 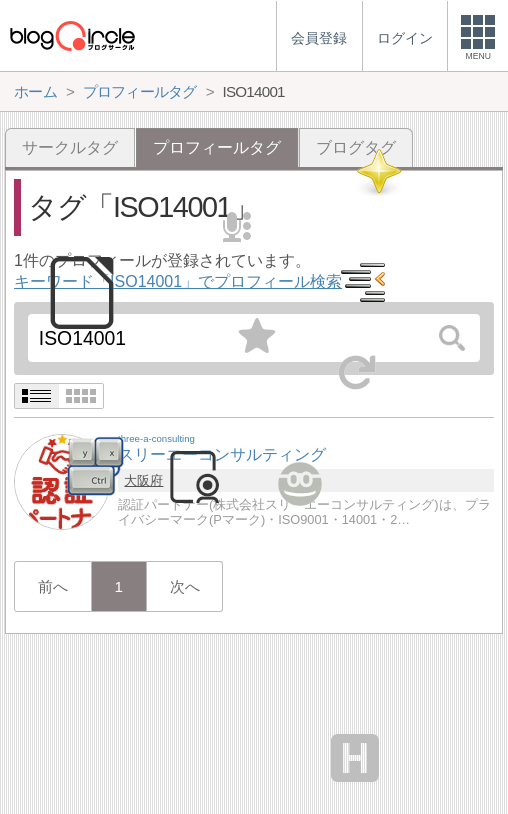 I want to click on open camera or webcam app, so click(x=193, y=477).